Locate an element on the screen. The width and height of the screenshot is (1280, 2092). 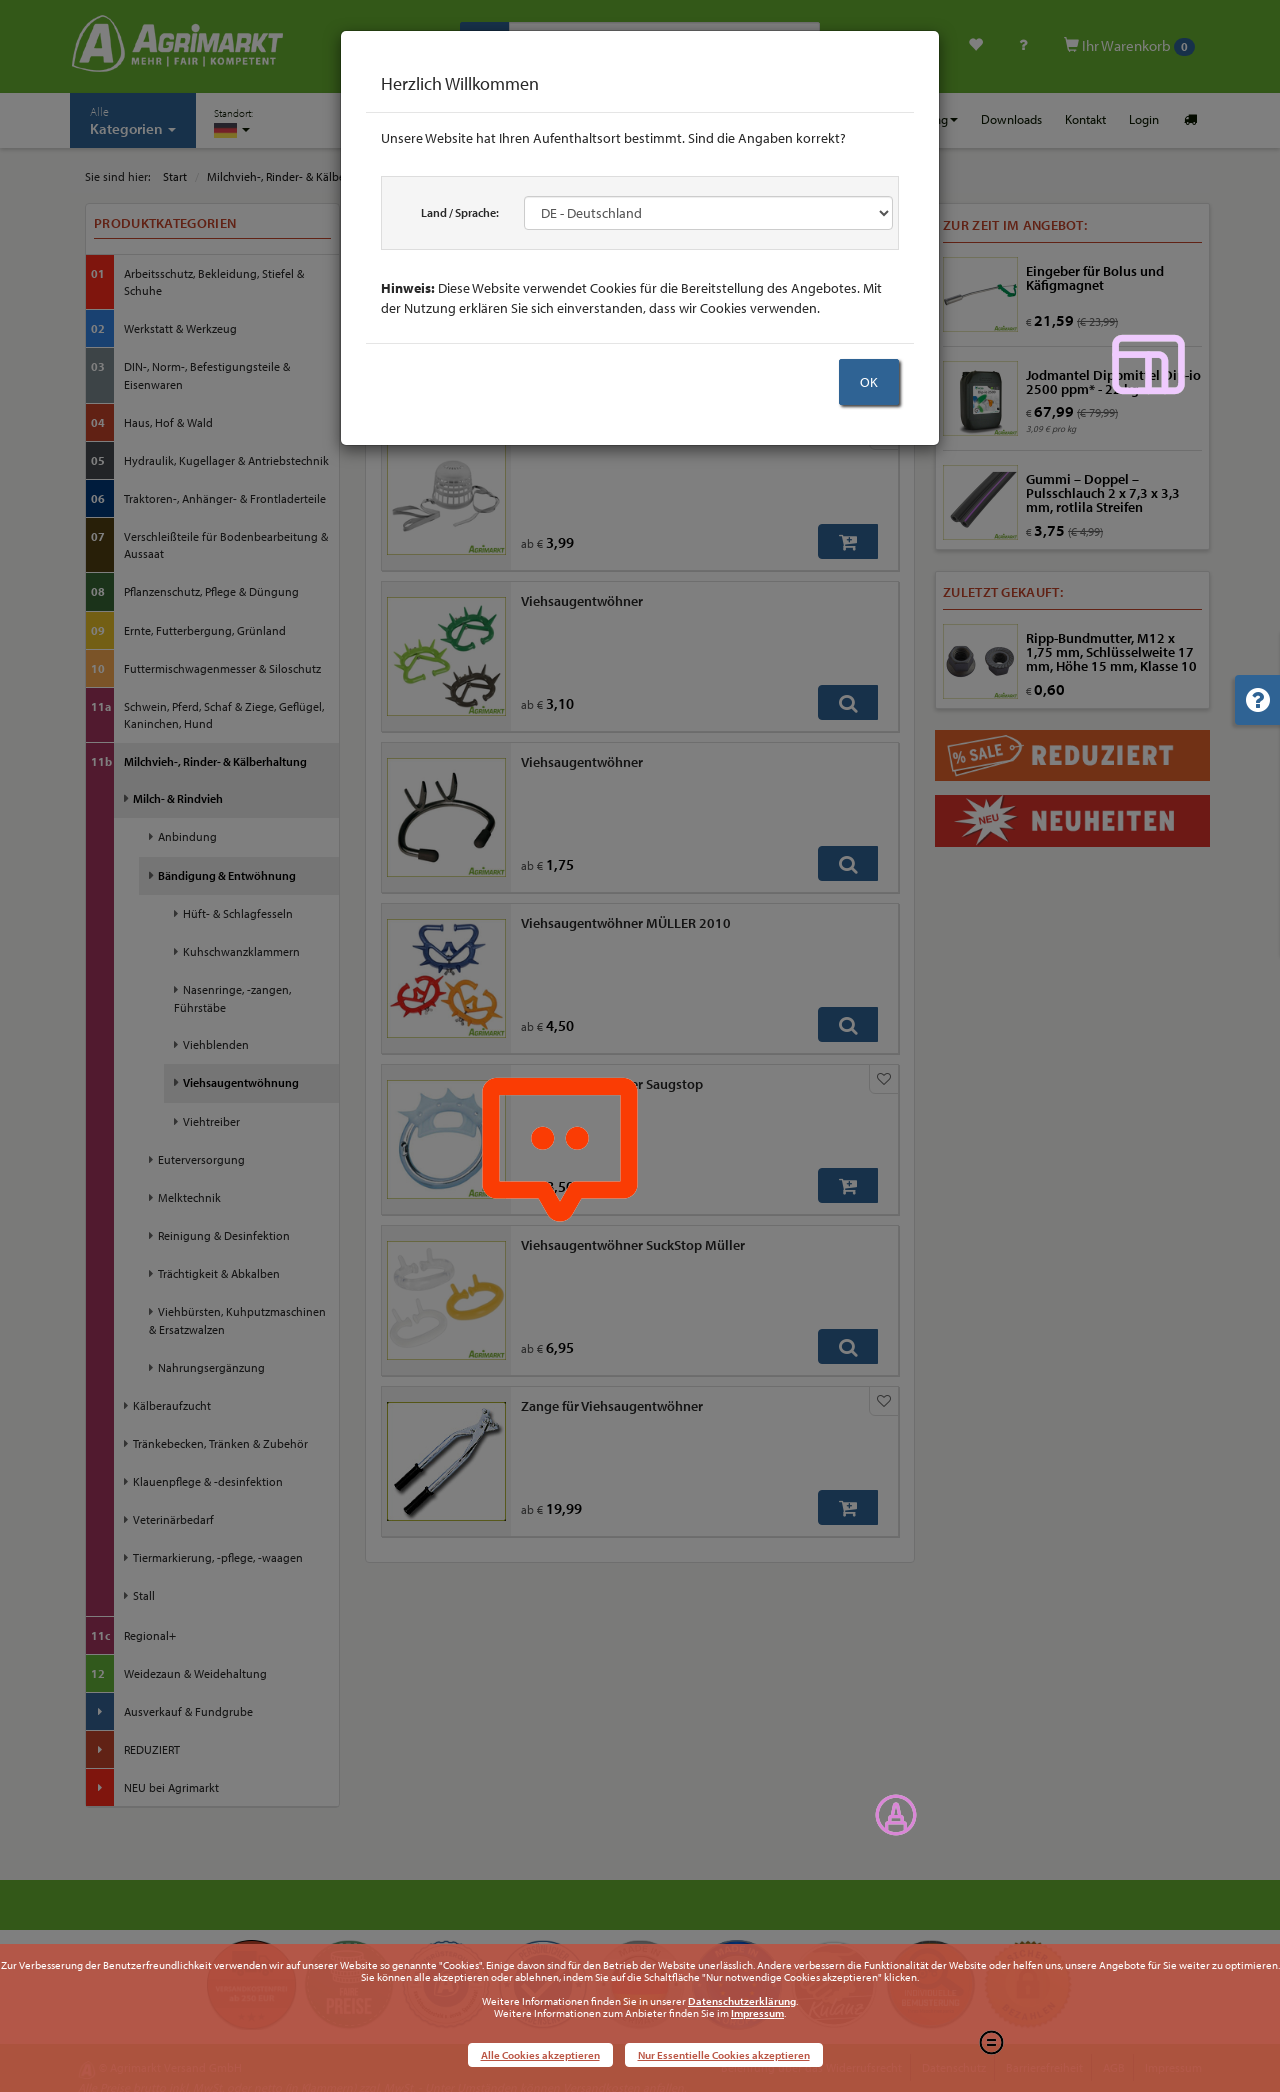
select marker or highlighter tool is located at coordinates (896, 1815).